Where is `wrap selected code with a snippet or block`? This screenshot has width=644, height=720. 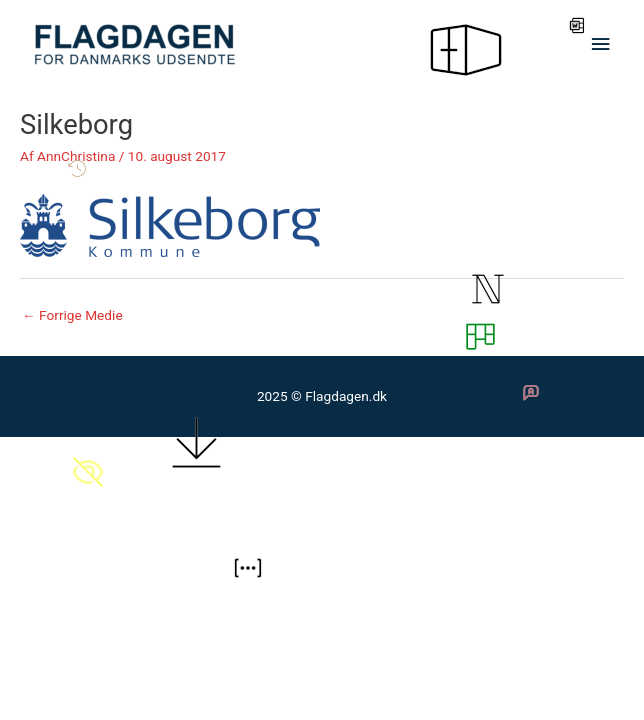 wrap selected code with a snippet or block is located at coordinates (248, 568).